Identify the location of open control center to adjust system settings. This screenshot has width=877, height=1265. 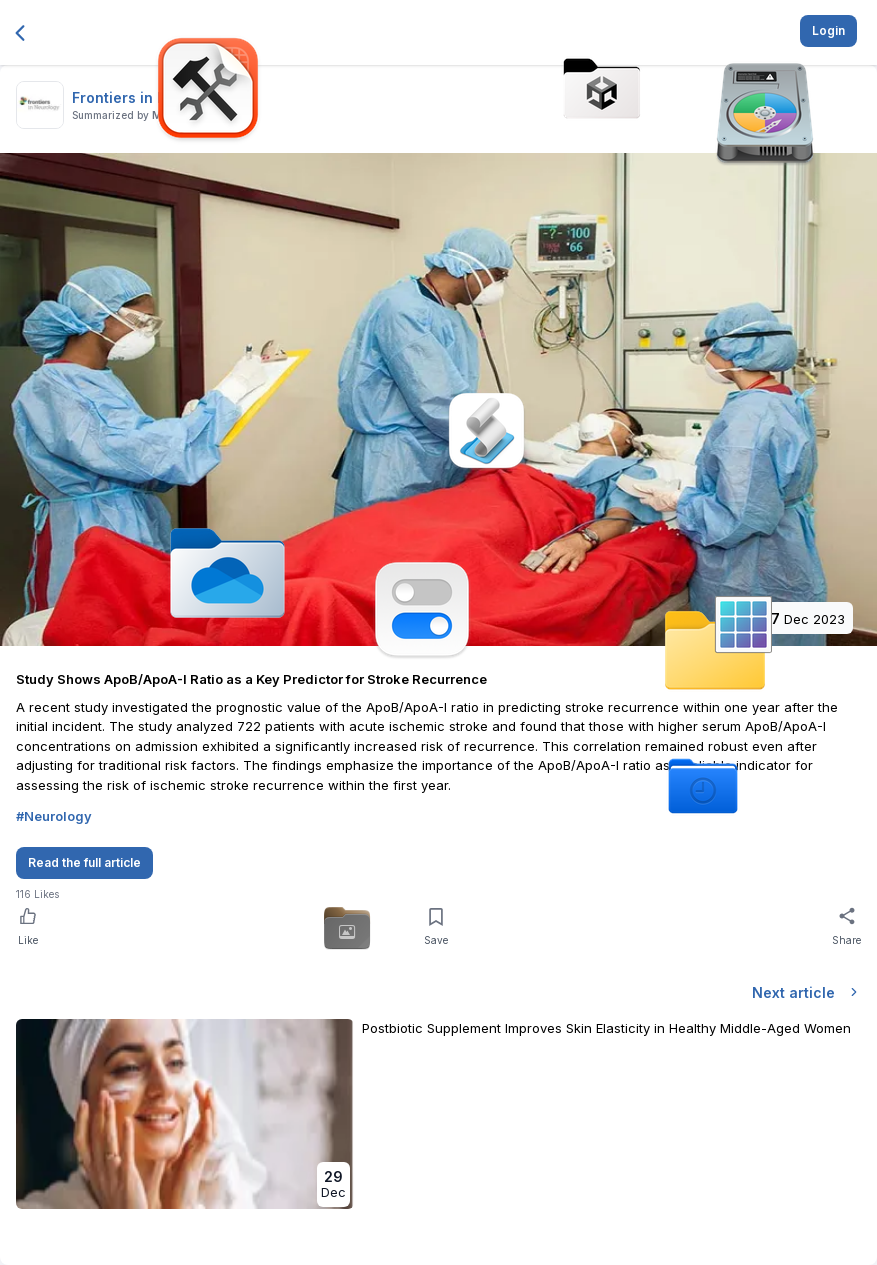
(422, 609).